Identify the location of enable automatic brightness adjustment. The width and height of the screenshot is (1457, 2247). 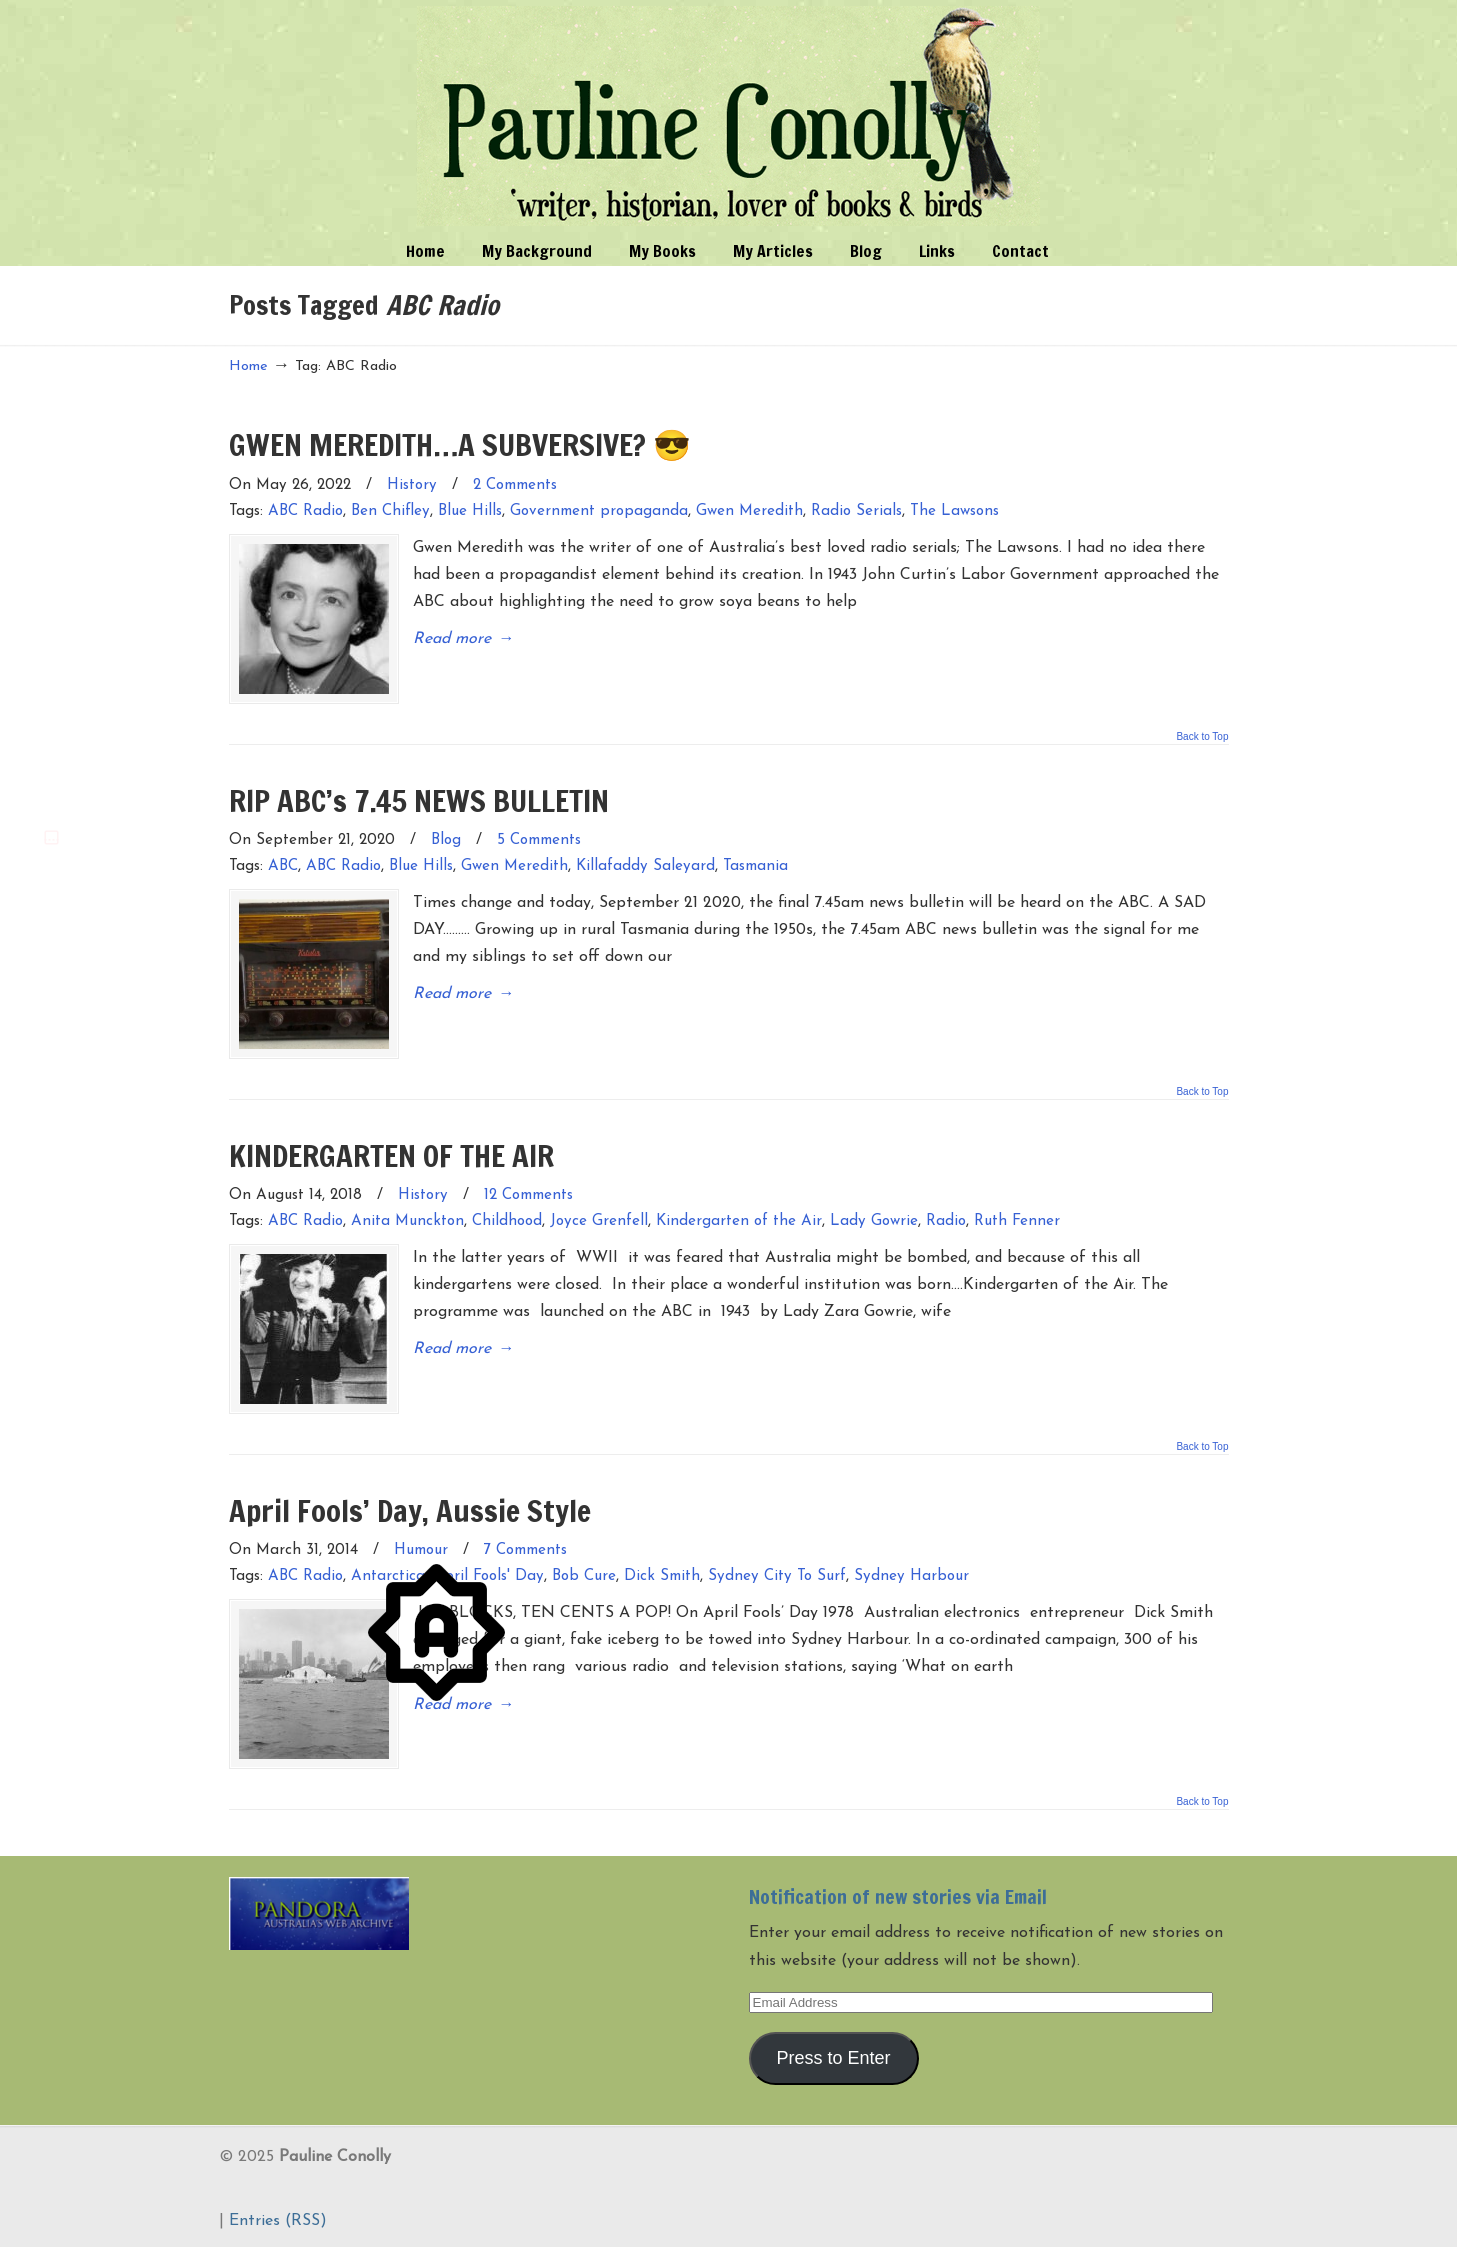
(436, 1632).